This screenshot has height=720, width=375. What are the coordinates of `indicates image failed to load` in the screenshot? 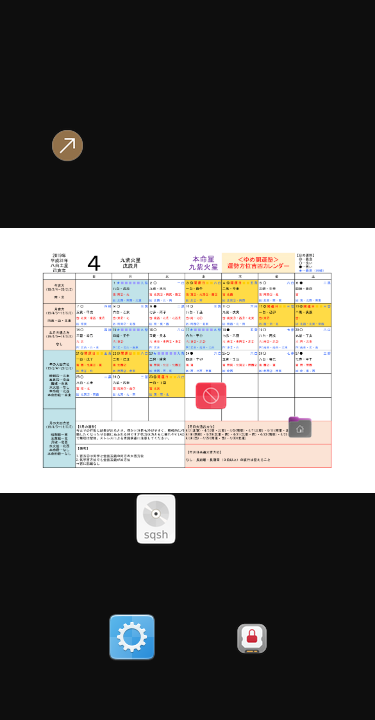 It's located at (211, 395).